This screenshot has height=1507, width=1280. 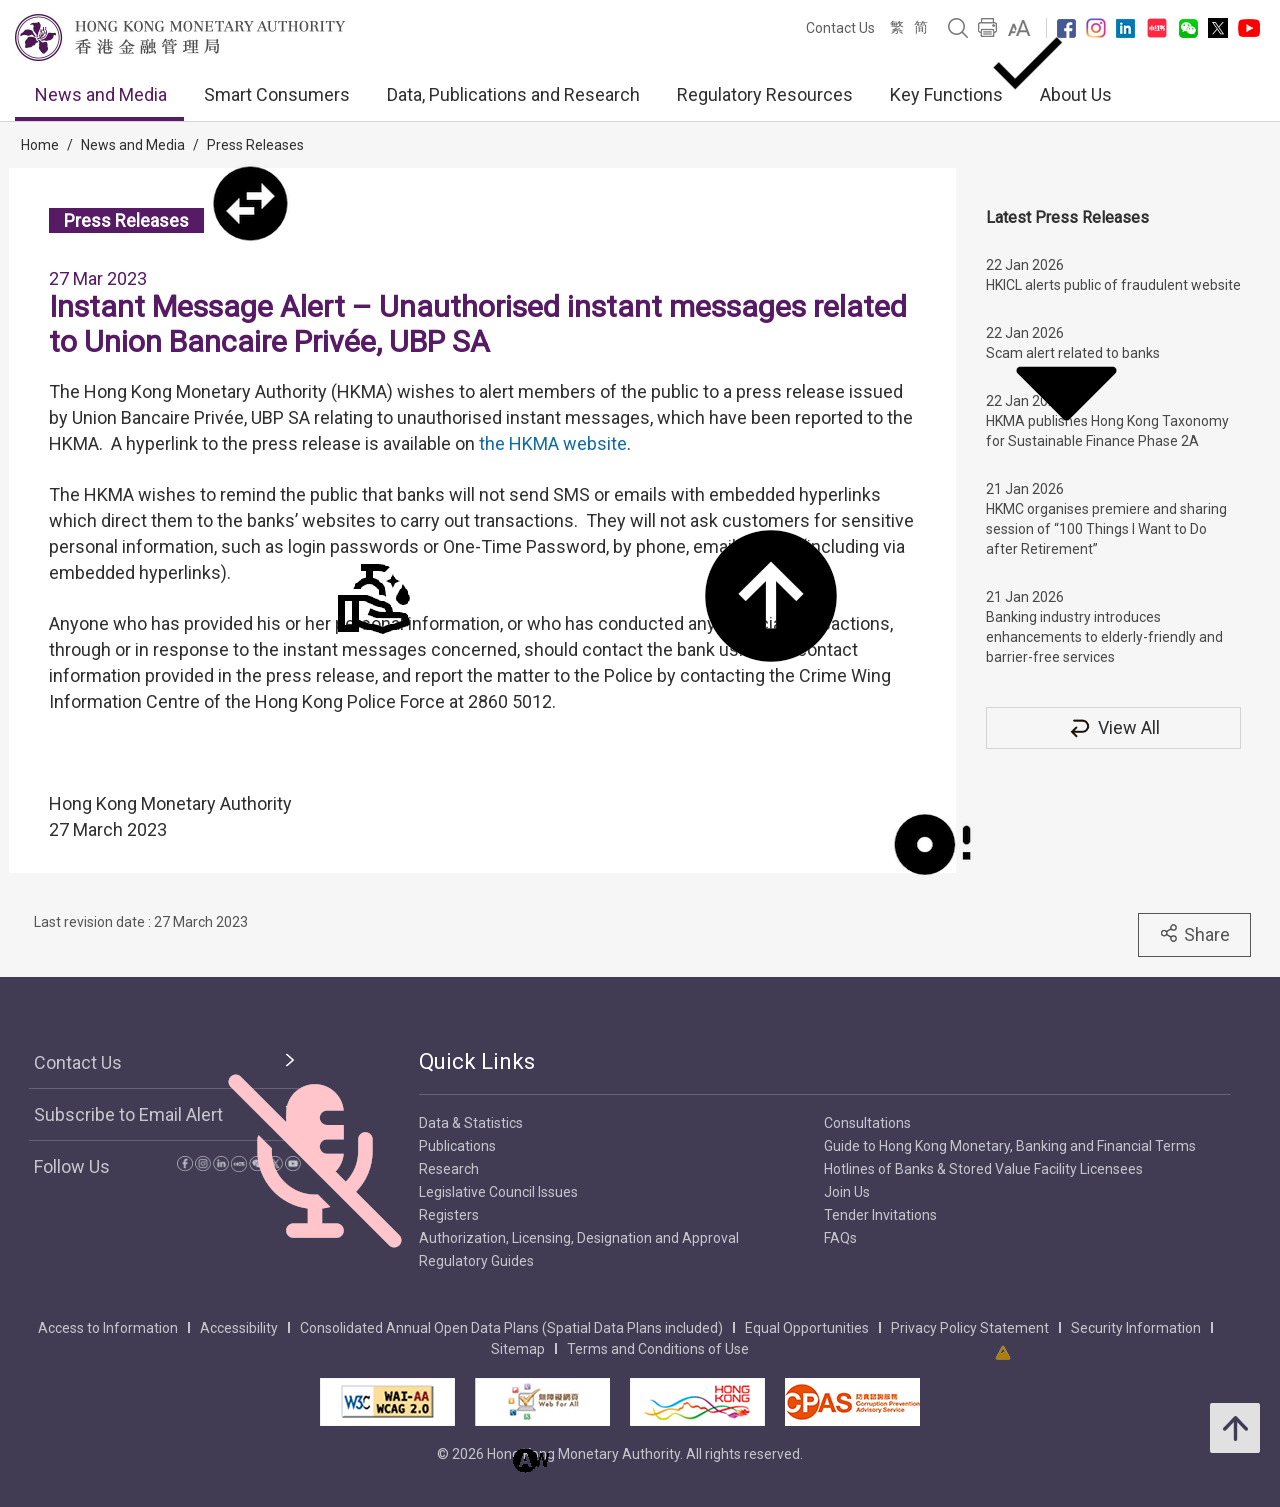 I want to click on view outdoor or nature-related content, so click(x=1003, y=1353).